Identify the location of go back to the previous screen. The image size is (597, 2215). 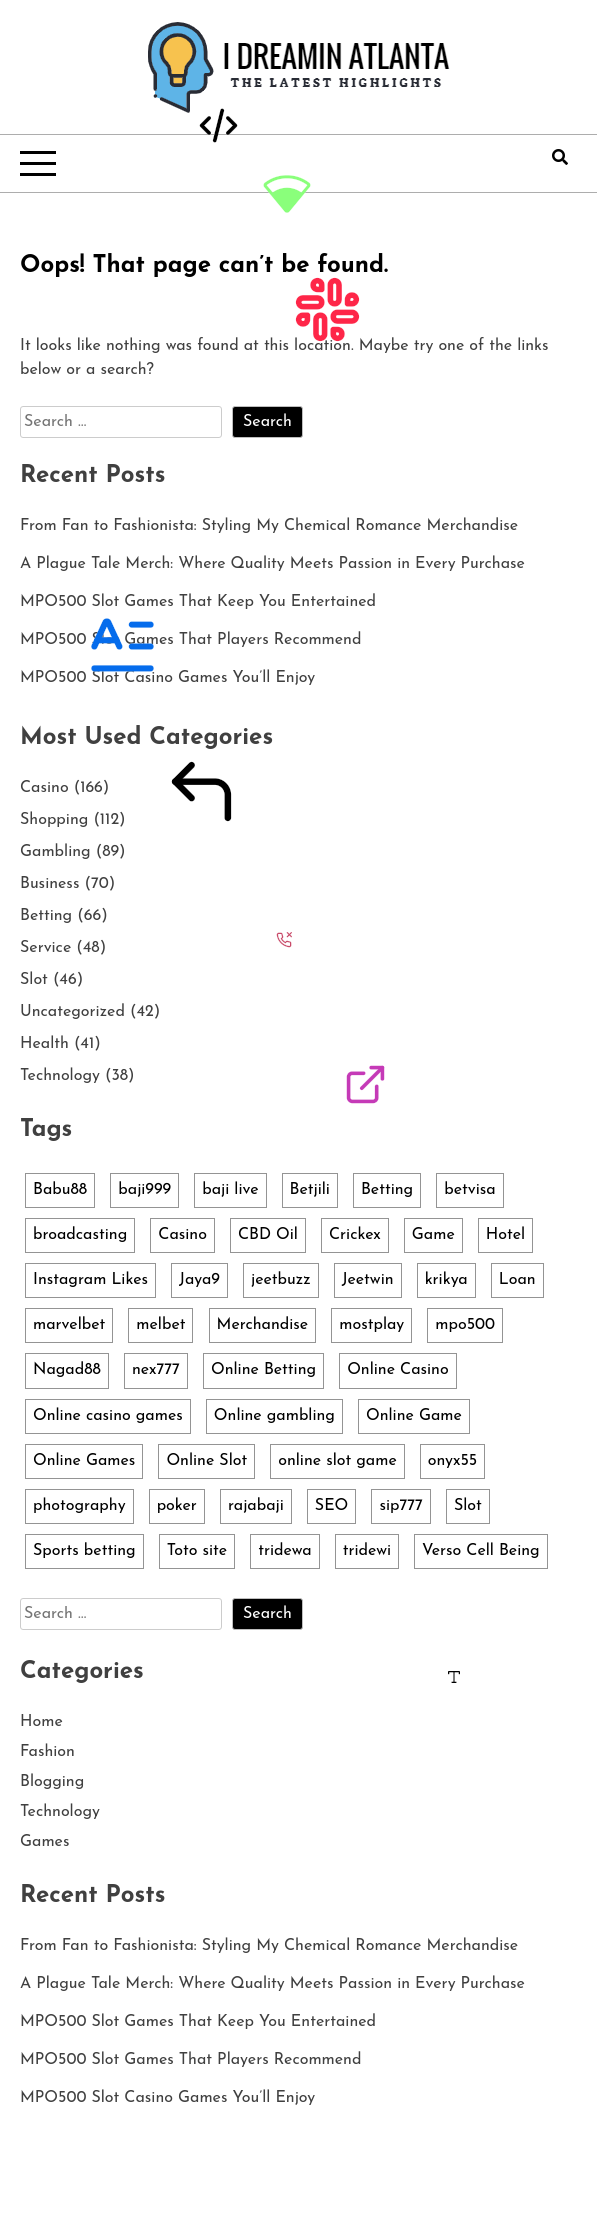
(201, 791).